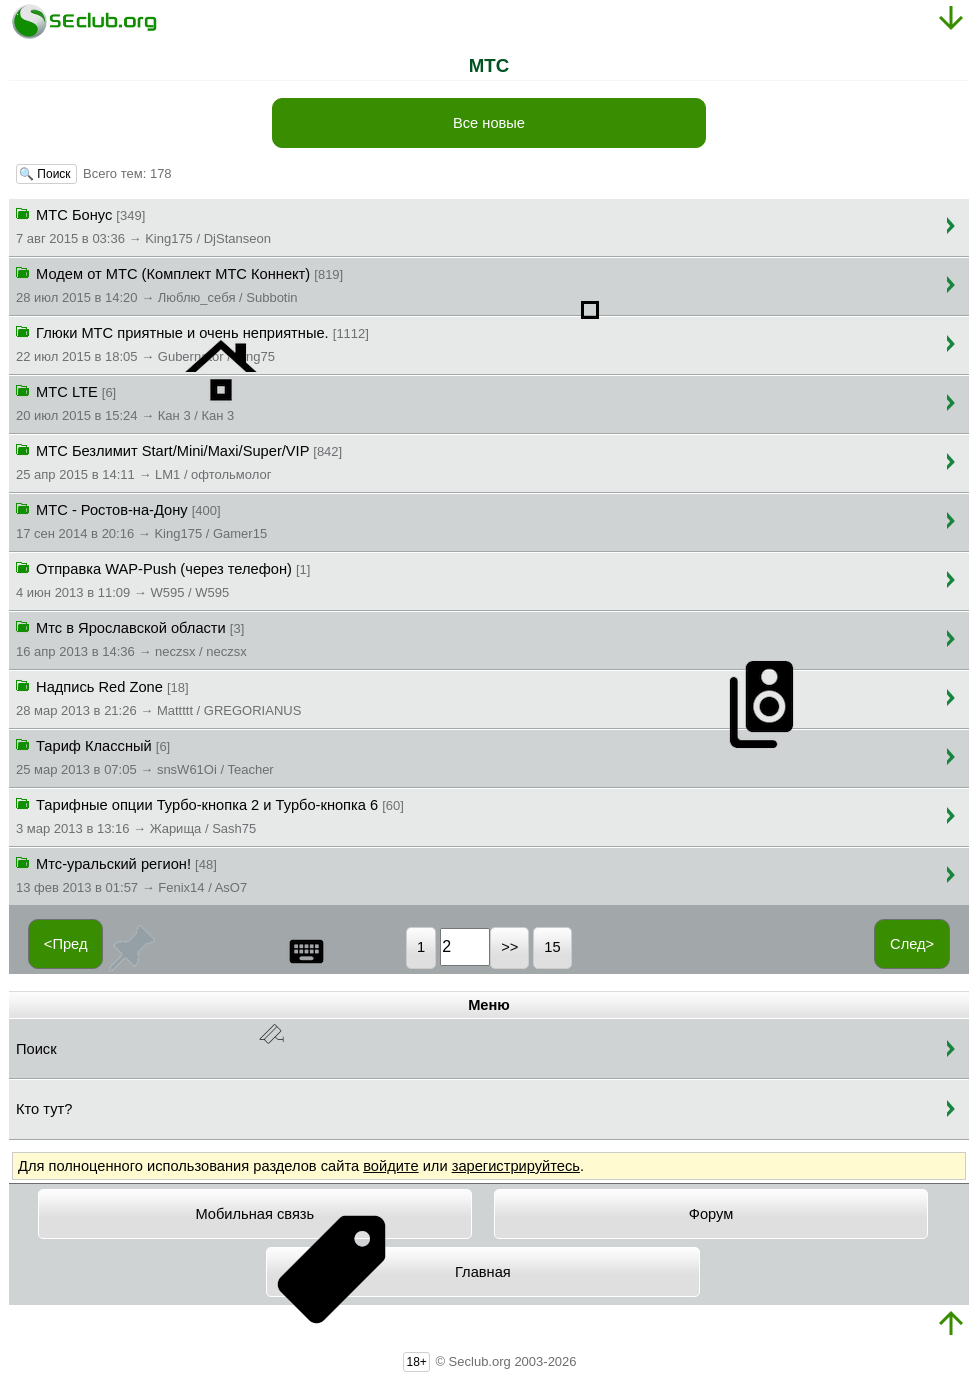  Describe the element at coordinates (221, 372) in the screenshot. I see `access roofing or home improvement services` at that location.